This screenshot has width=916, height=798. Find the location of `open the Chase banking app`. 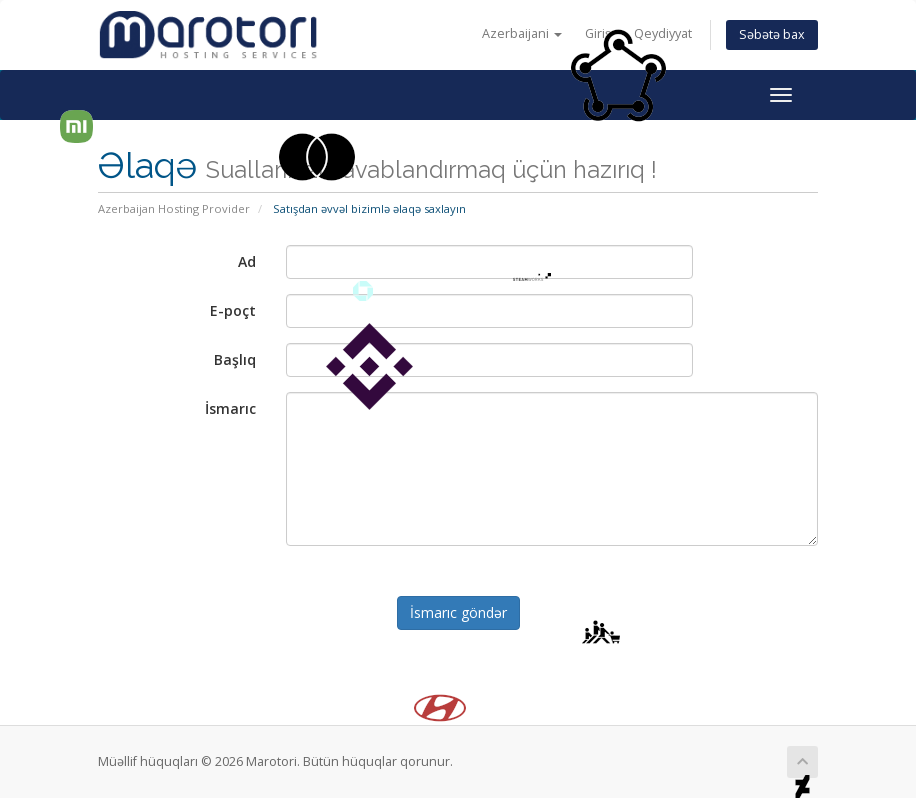

open the Chase banking app is located at coordinates (363, 291).